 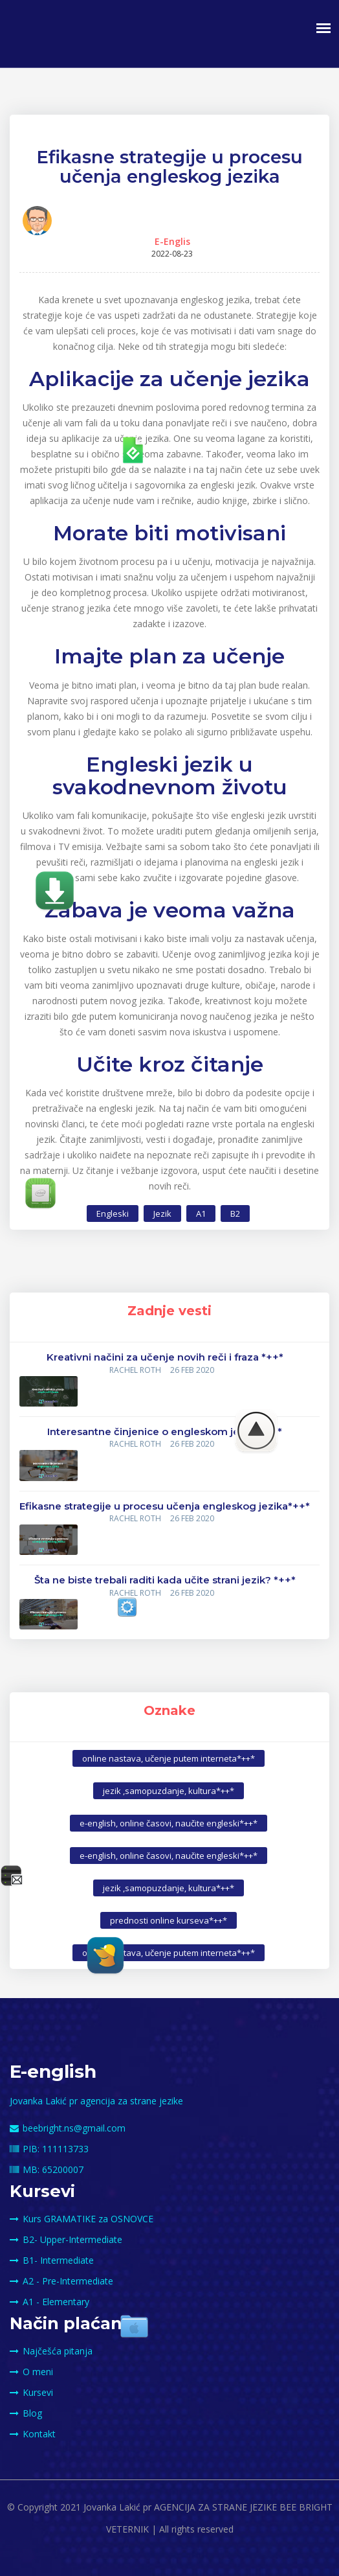 What do you see at coordinates (54, 890) in the screenshot?
I see `download videos from YouTube for offline viewing` at bounding box center [54, 890].